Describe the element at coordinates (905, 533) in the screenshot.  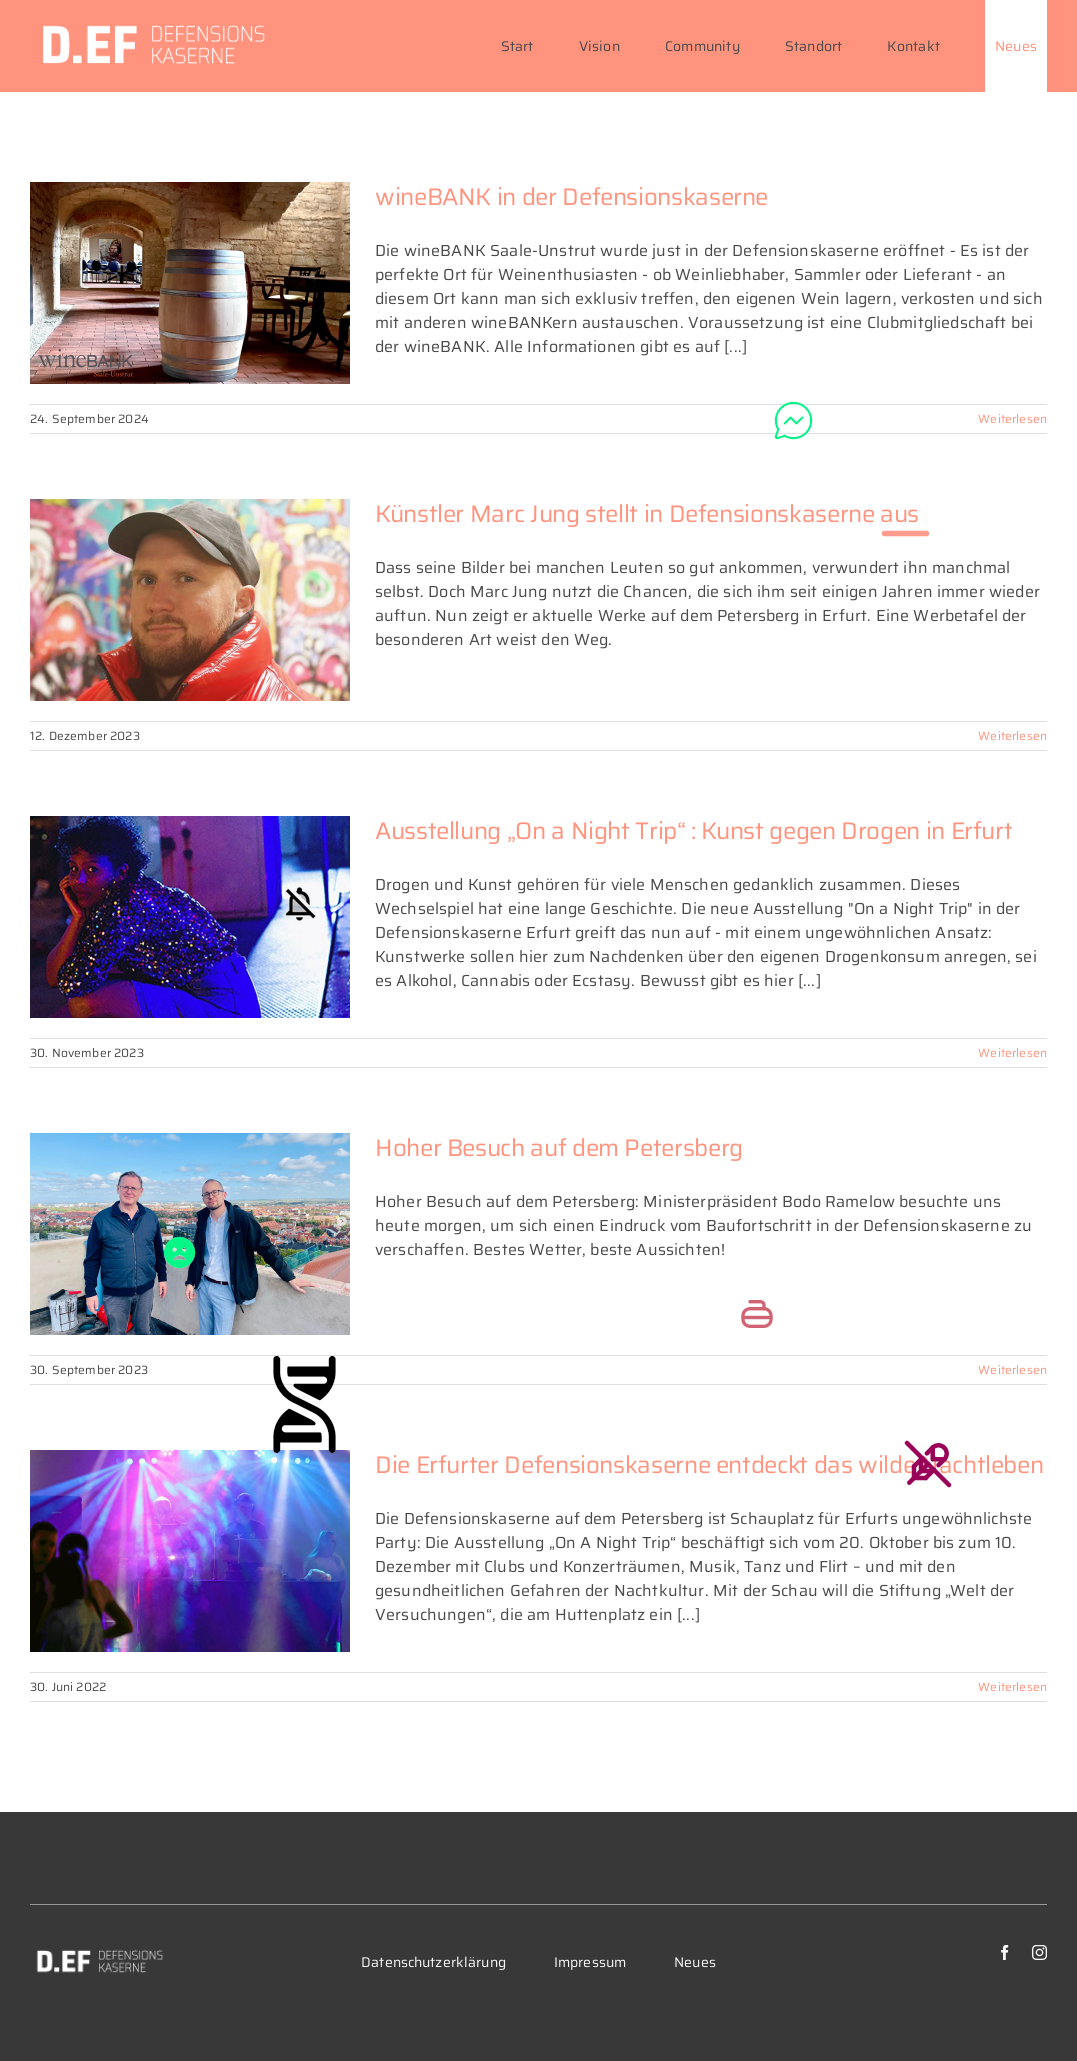
I see `remove an item from a list or cart` at that location.